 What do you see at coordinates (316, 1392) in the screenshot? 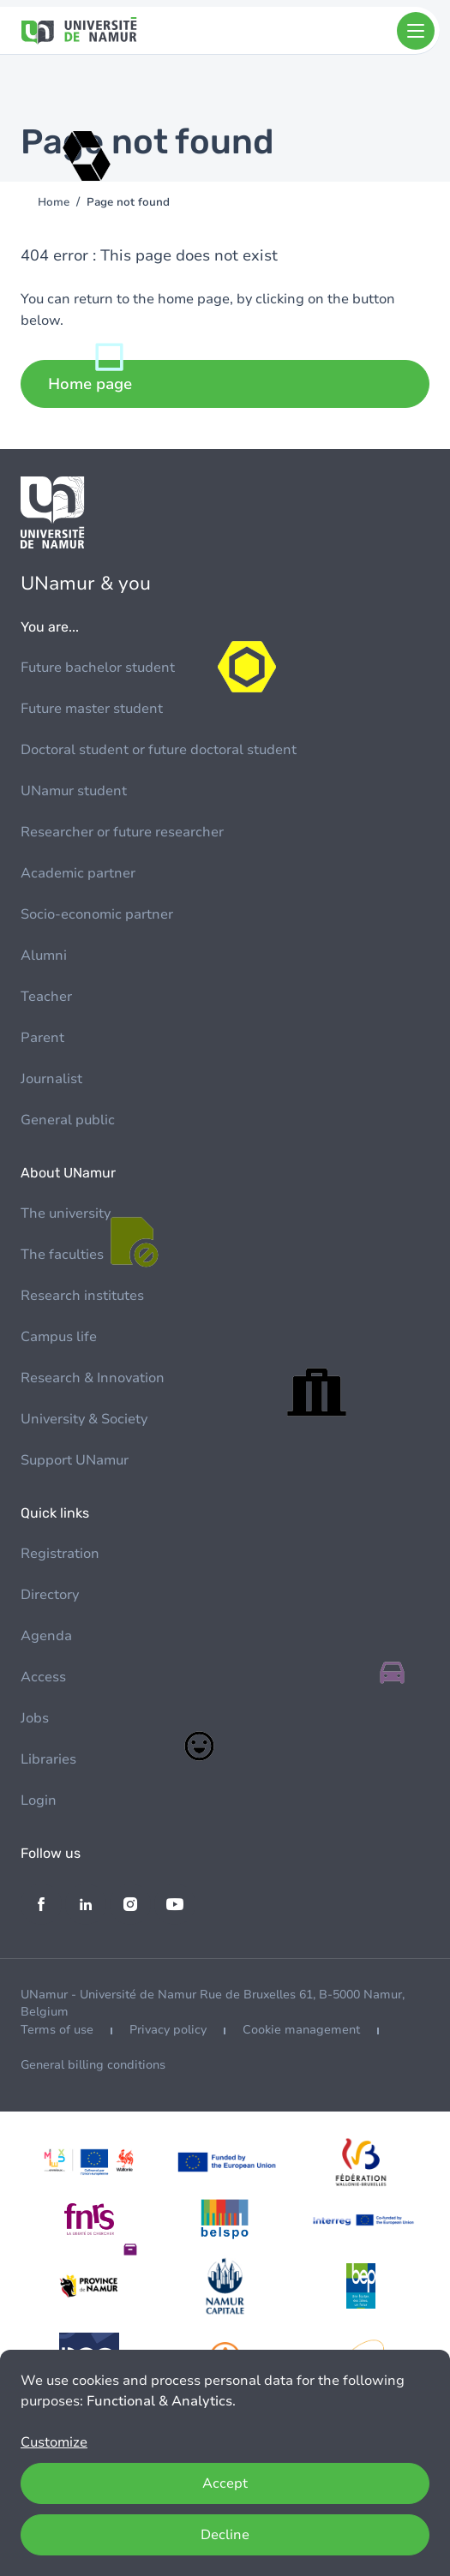
I see `find luggage deposit or storage facilities` at bounding box center [316, 1392].